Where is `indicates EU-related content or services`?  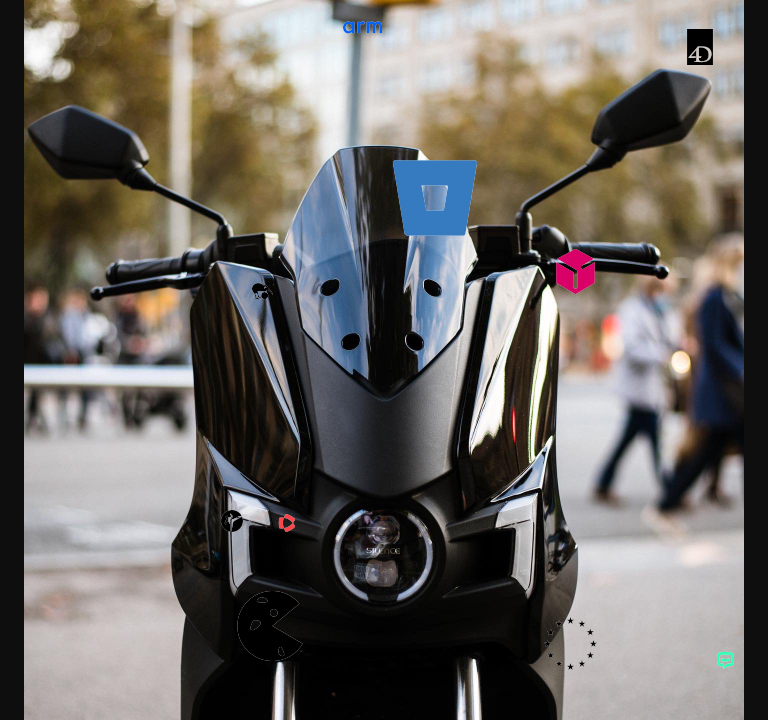
indicates EU-related content or services is located at coordinates (570, 643).